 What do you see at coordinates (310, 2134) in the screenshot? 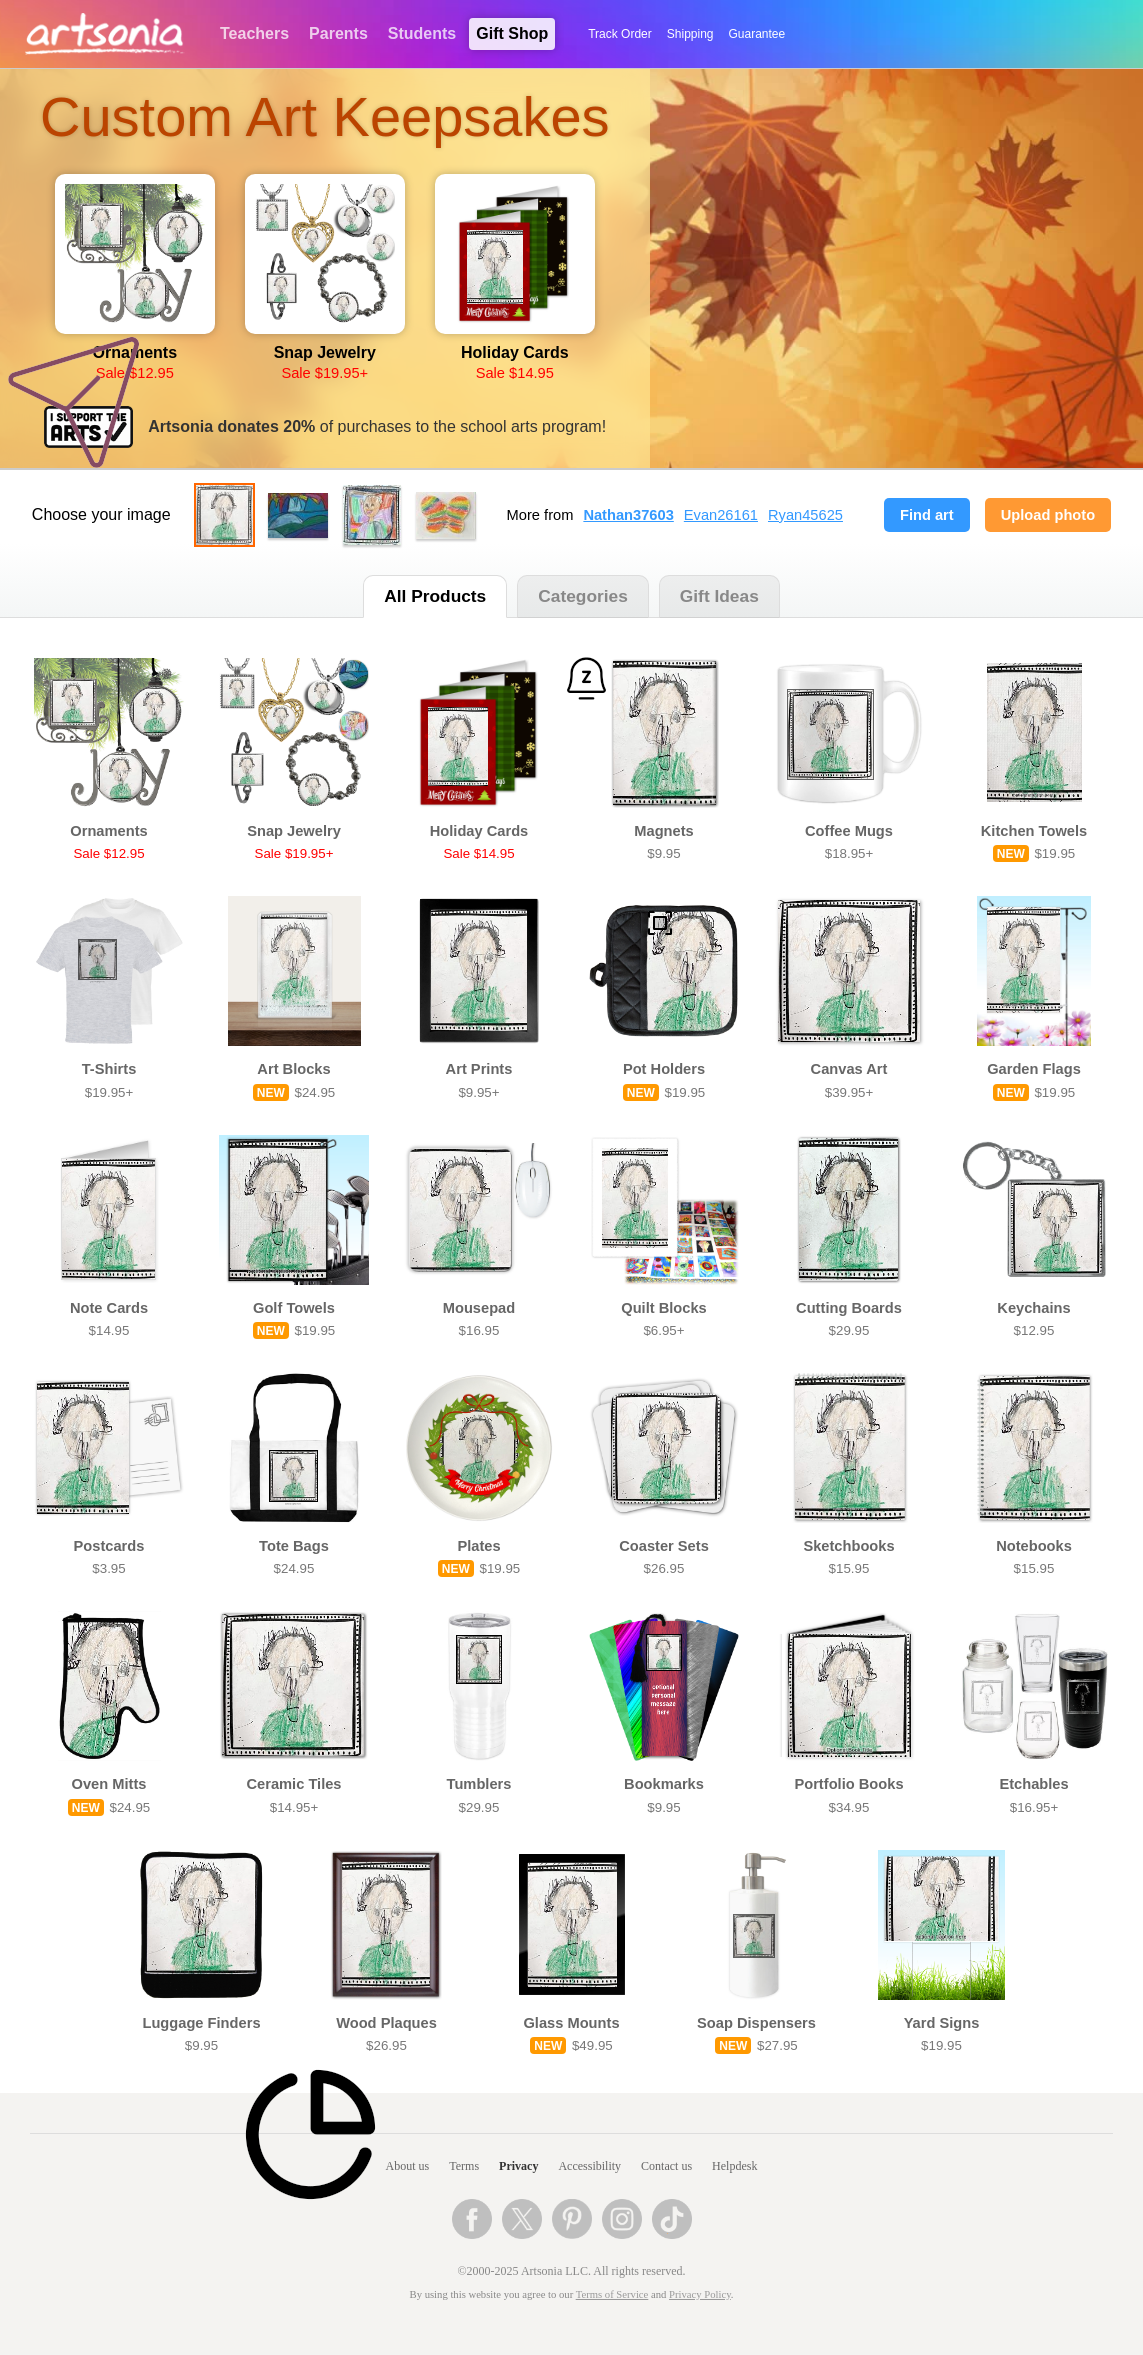
I see `view analytics or statistics breakdown` at bounding box center [310, 2134].